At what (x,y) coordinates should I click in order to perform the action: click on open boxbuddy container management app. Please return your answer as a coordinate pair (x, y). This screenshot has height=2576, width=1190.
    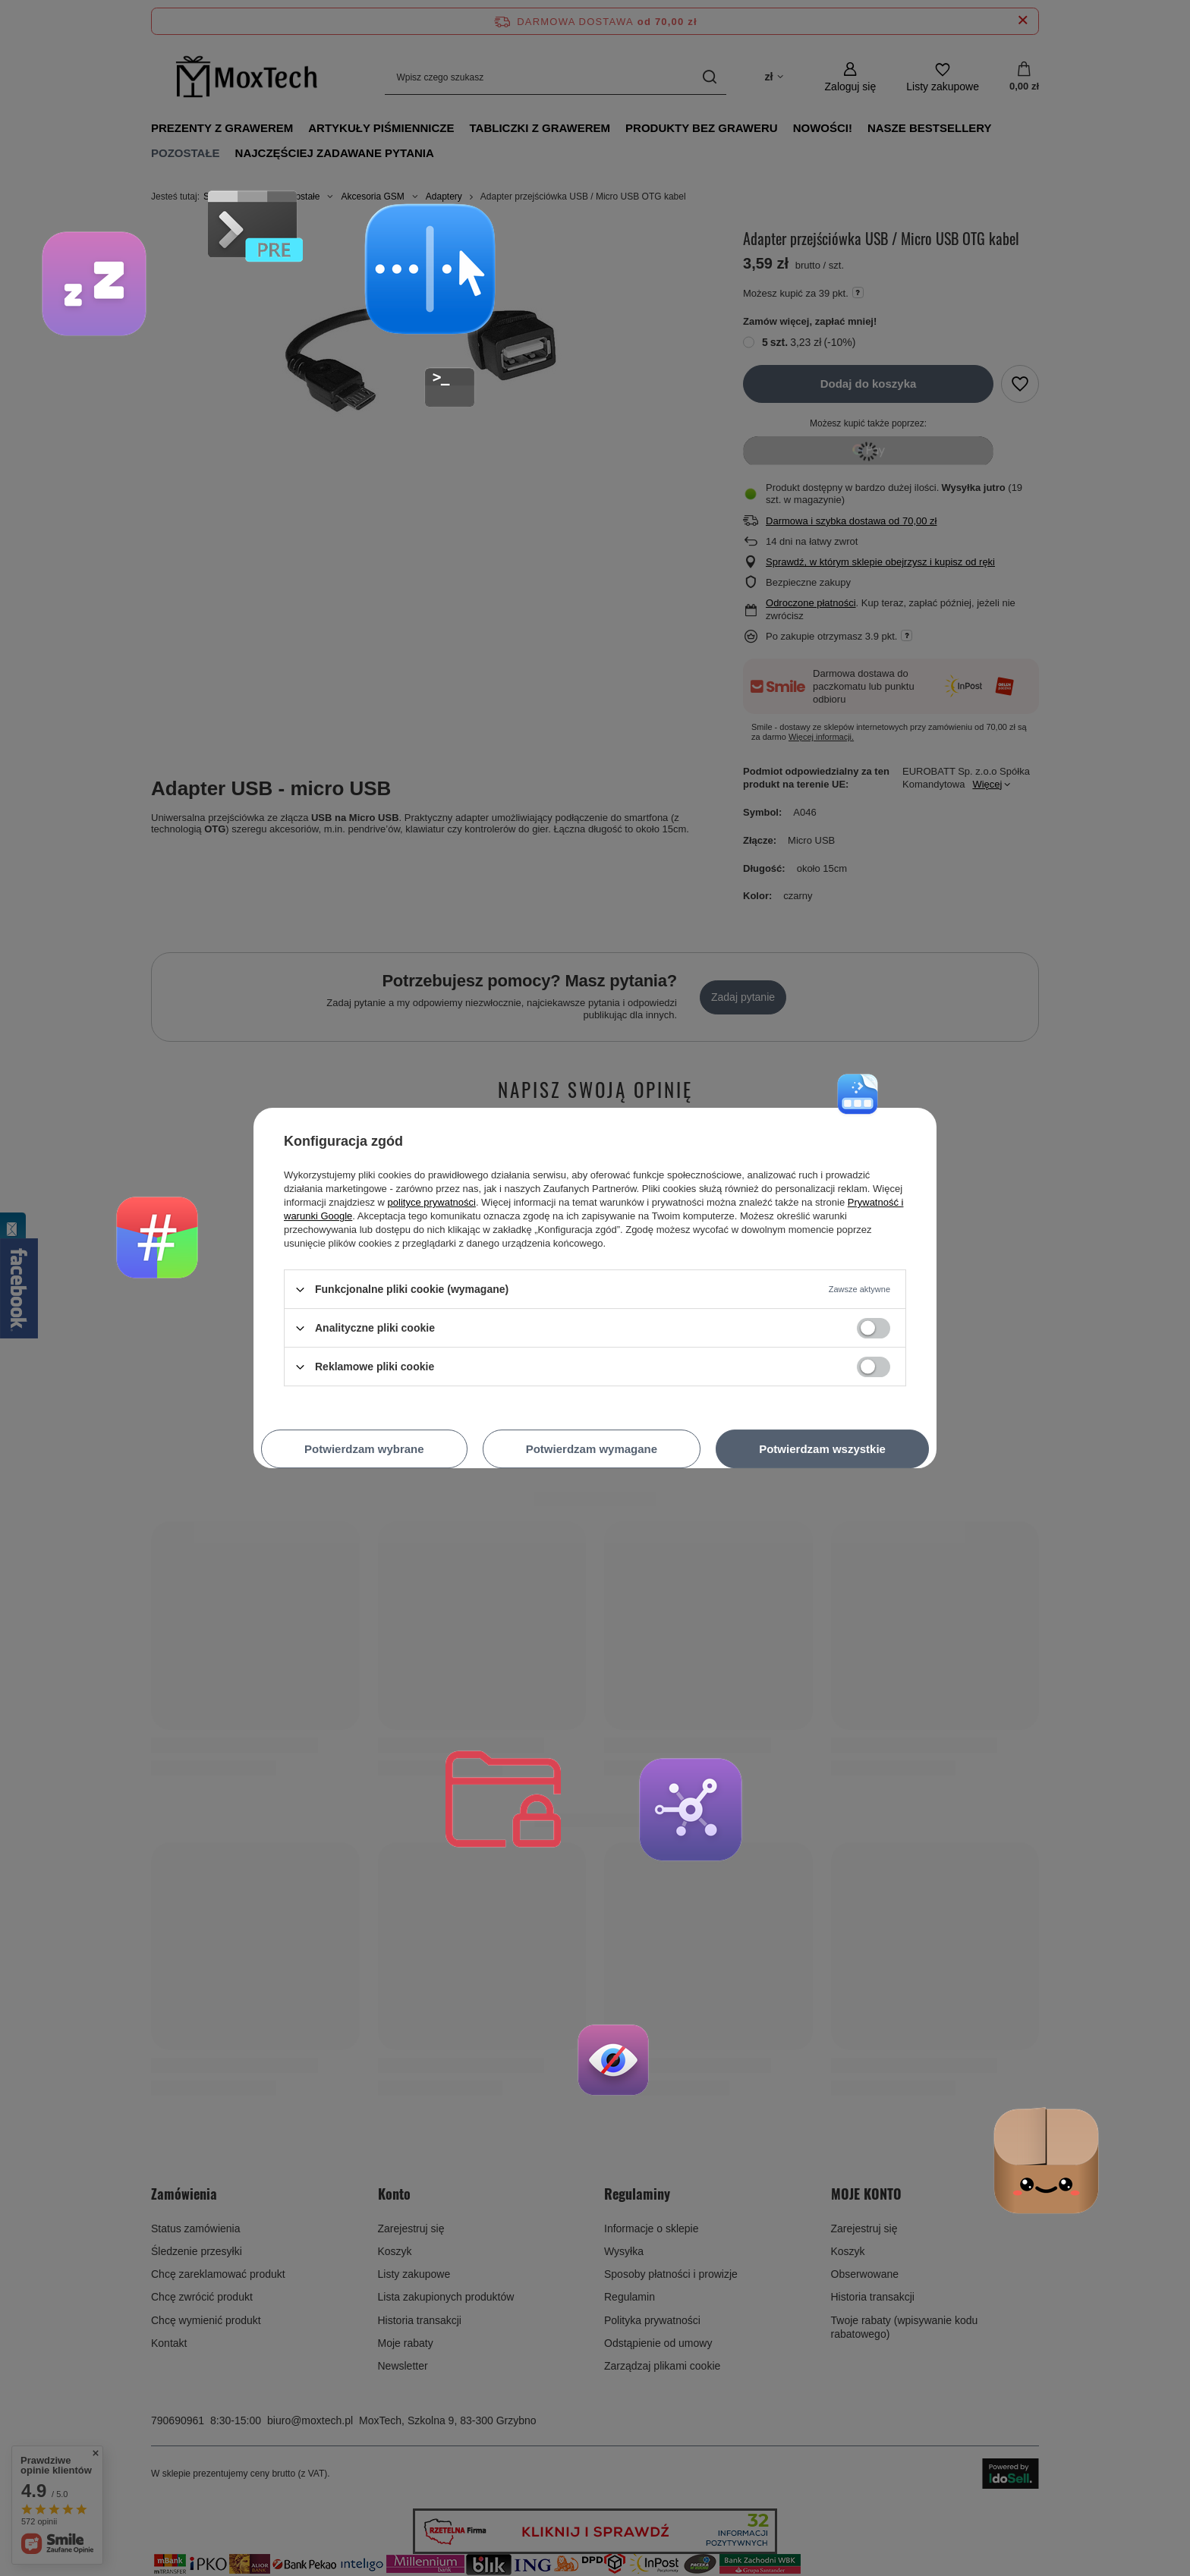
    Looking at the image, I should click on (1046, 2161).